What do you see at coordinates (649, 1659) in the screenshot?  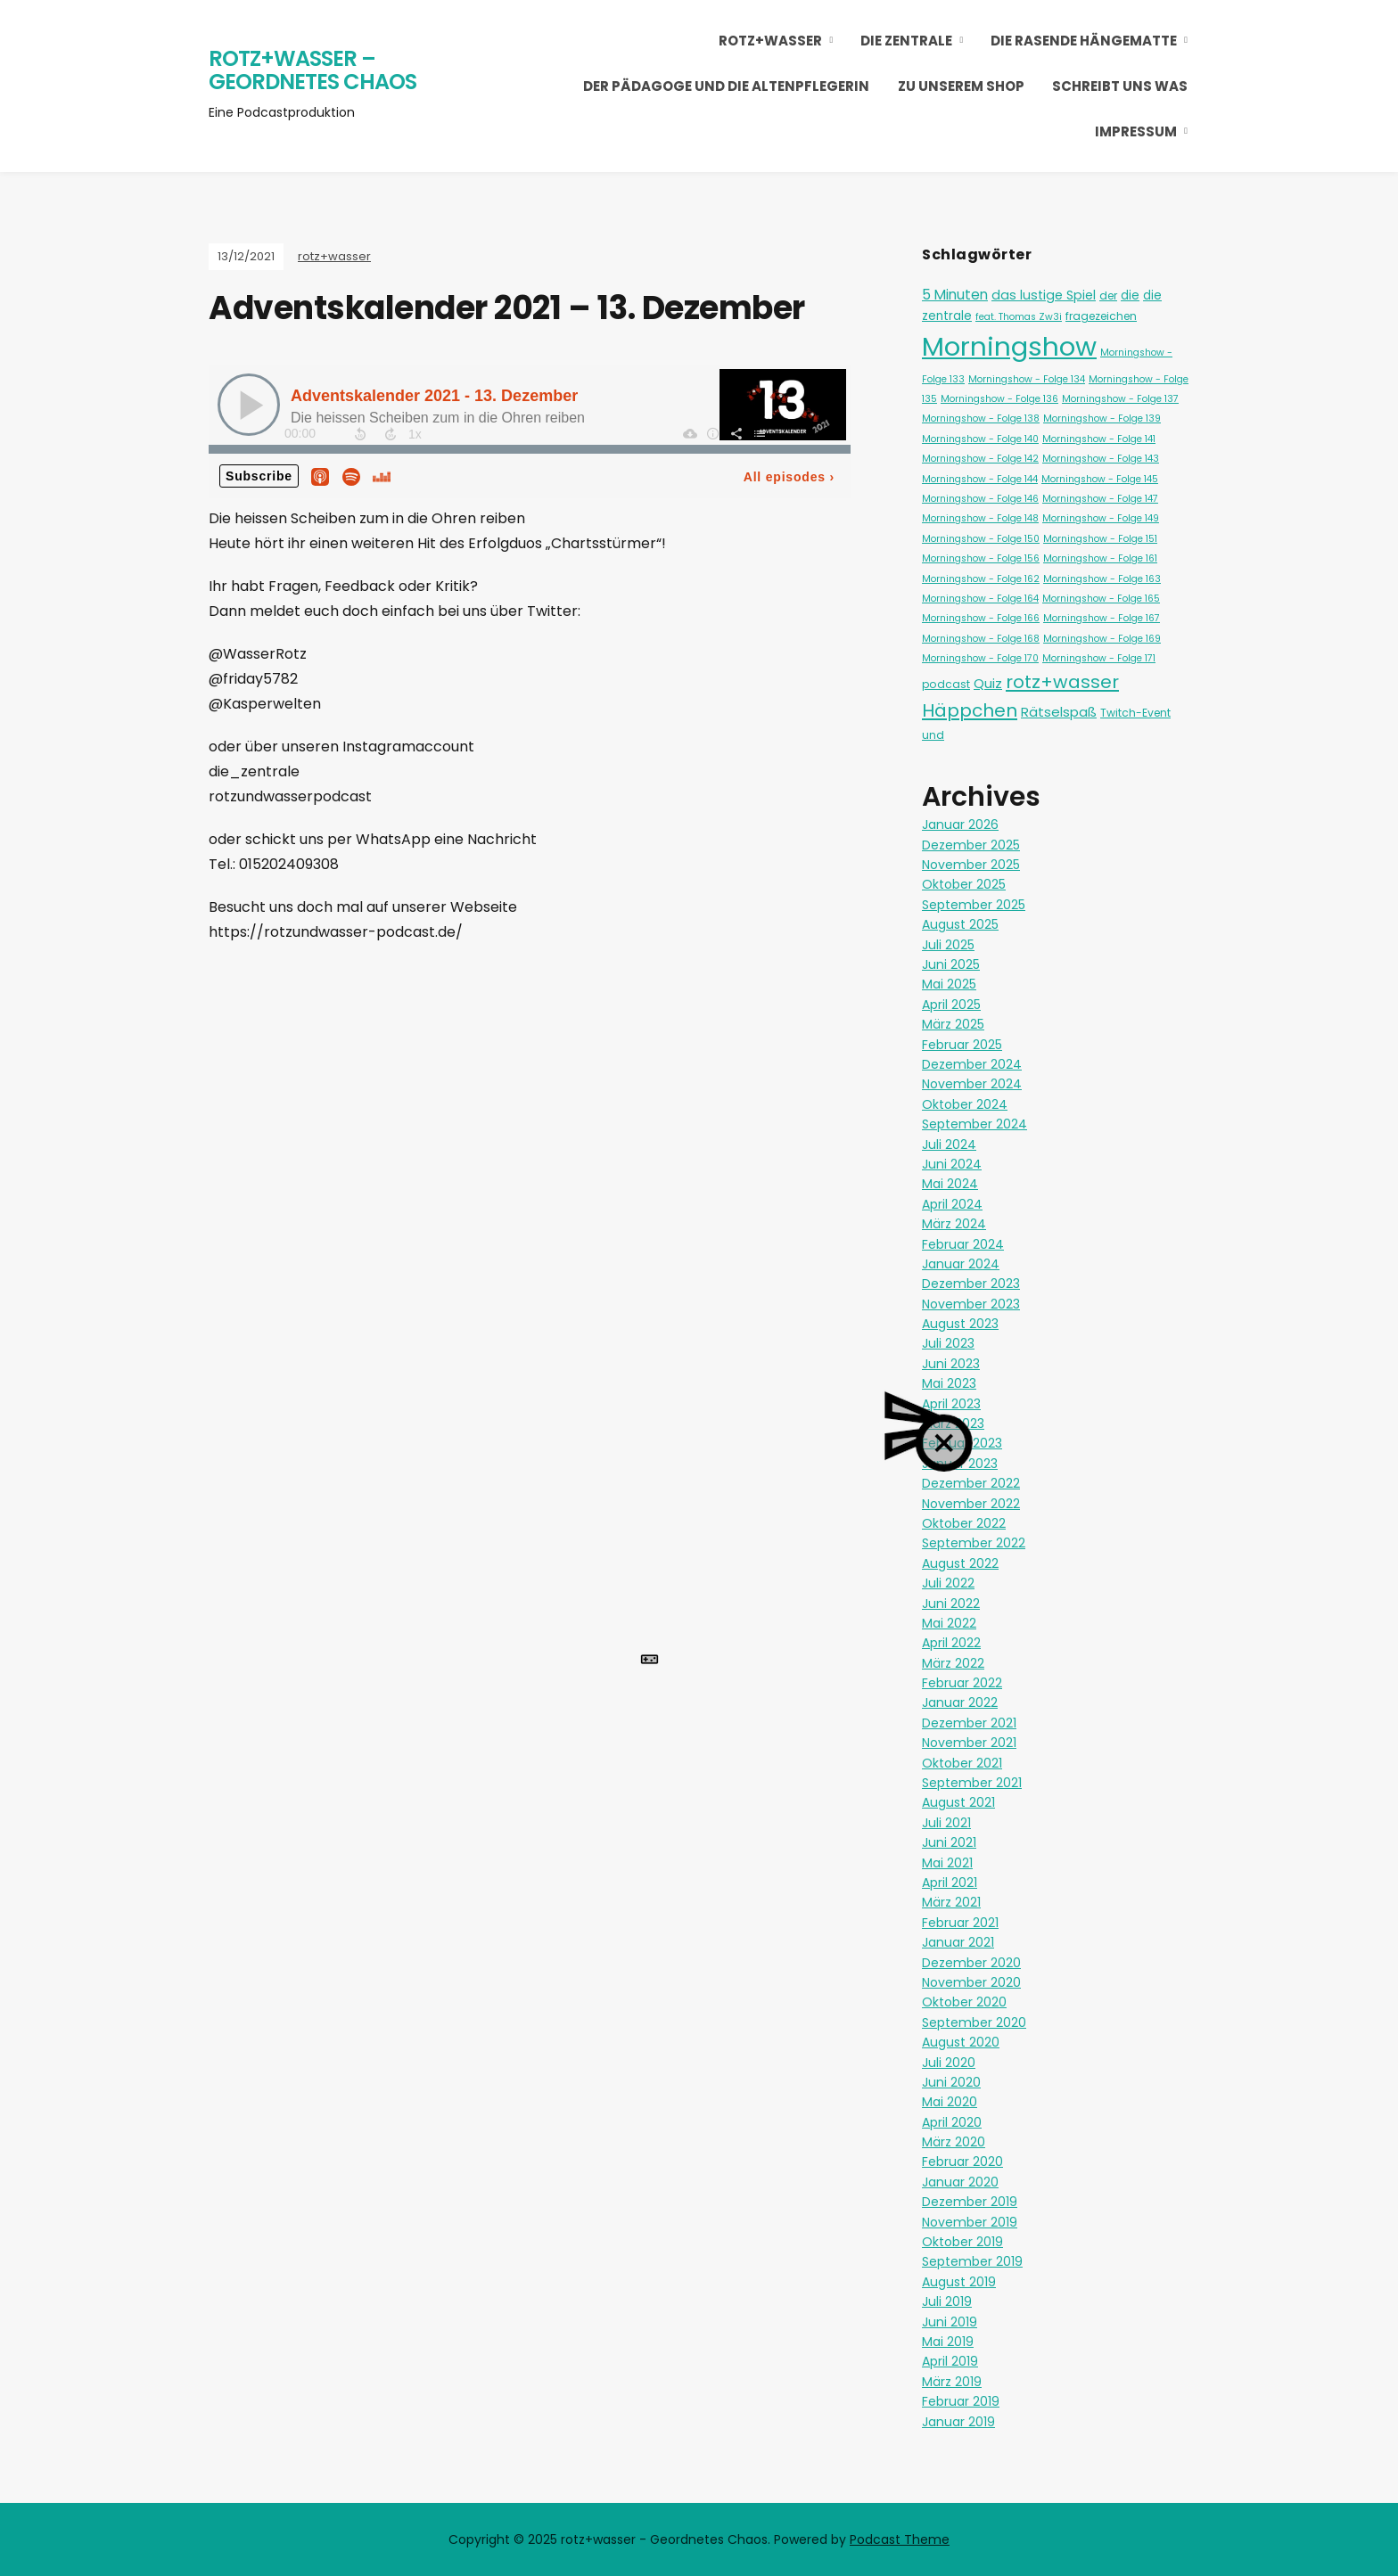 I see `access games or gaming features` at bounding box center [649, 1659].